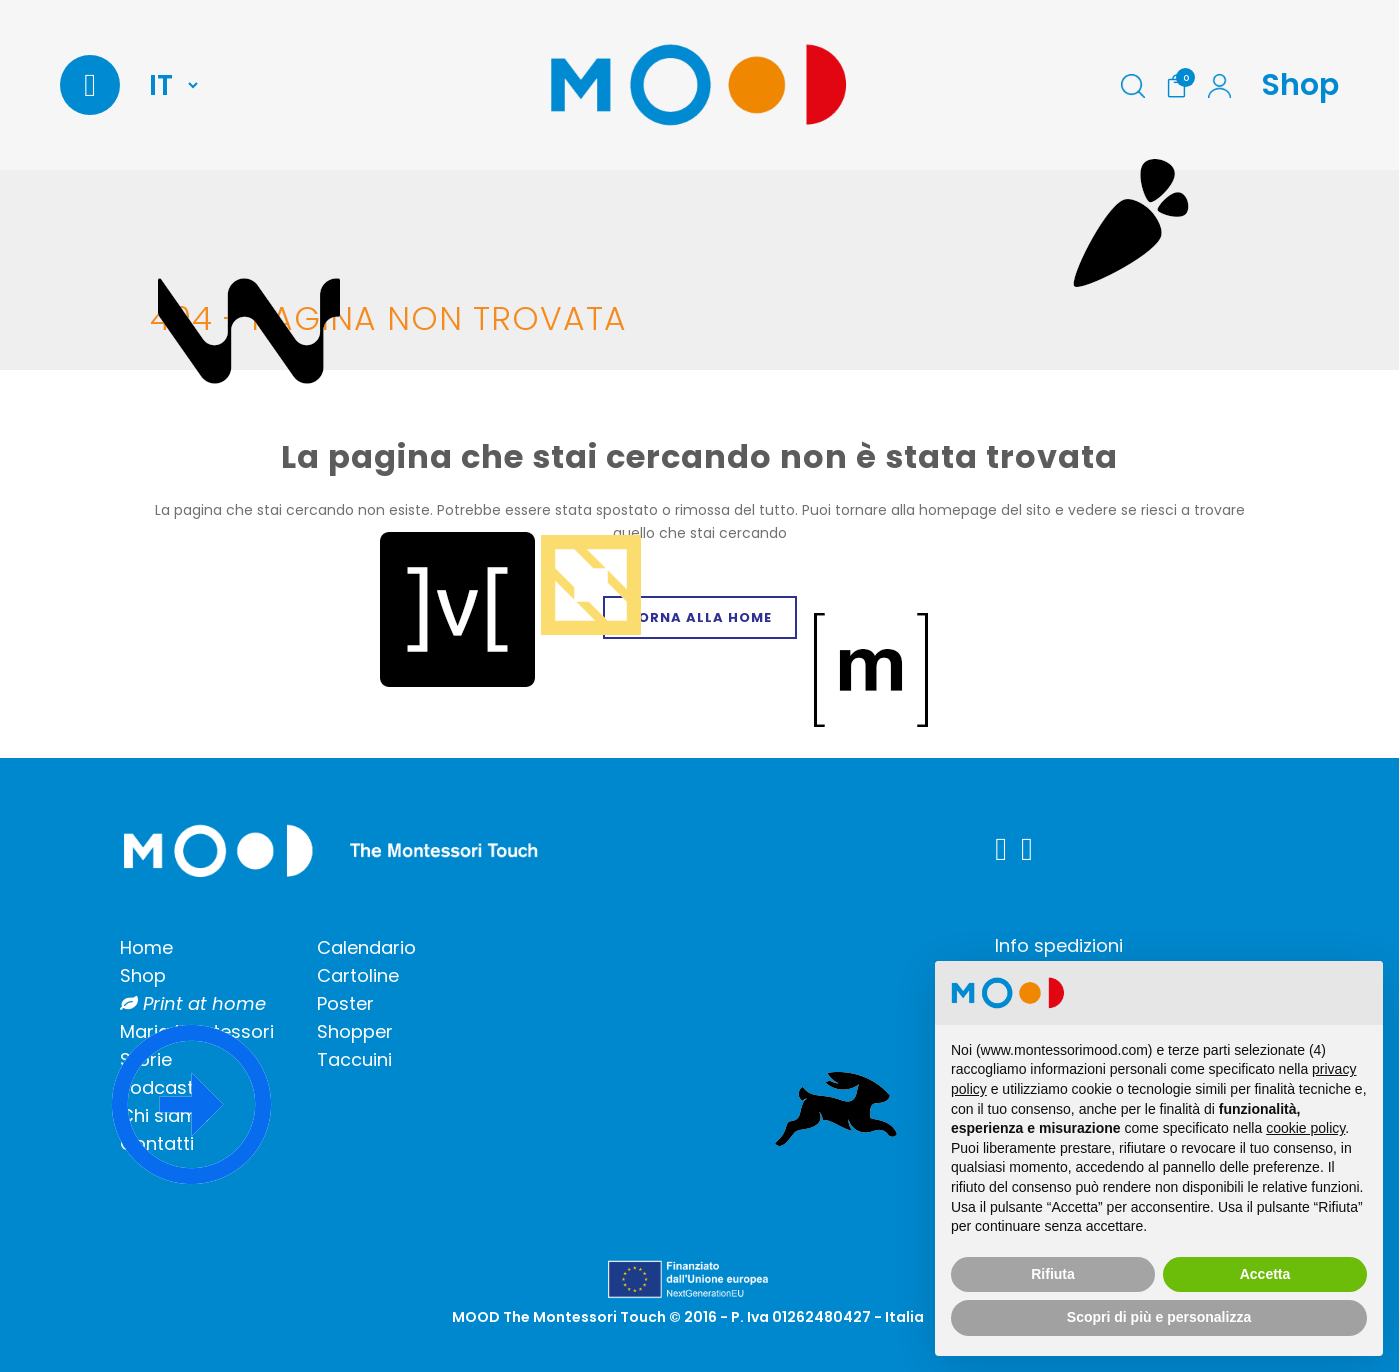 This screenshot has height=1372, width=1399. What do you see at coordinates (871, 670) in the screenshot?
I see `open matrix messaging app` at bounding box center [871, 670].